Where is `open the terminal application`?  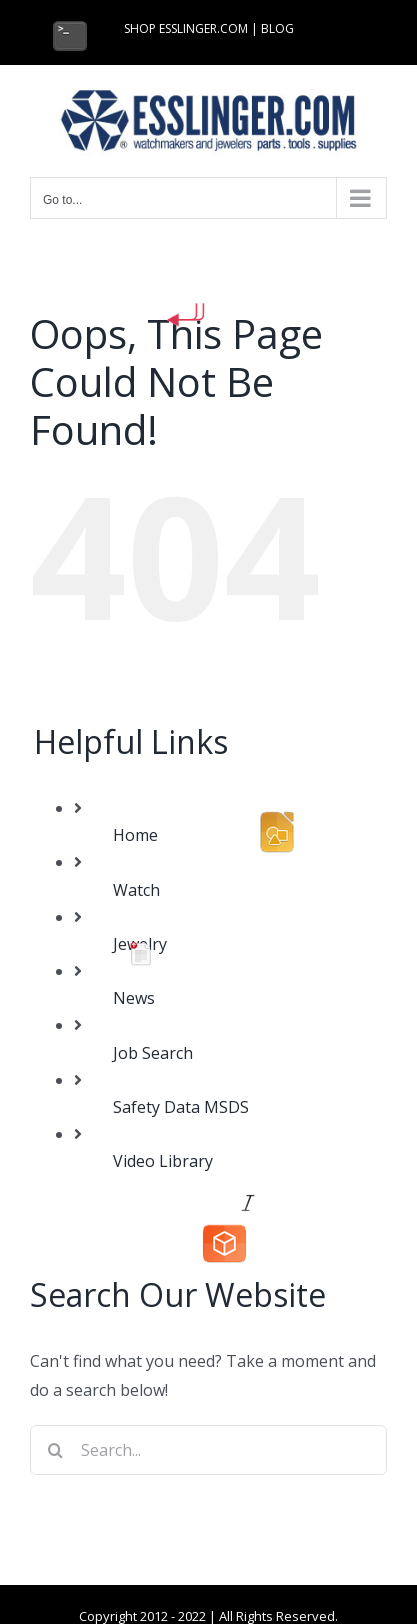
open the terminal application is located at coordinates (70, 36).